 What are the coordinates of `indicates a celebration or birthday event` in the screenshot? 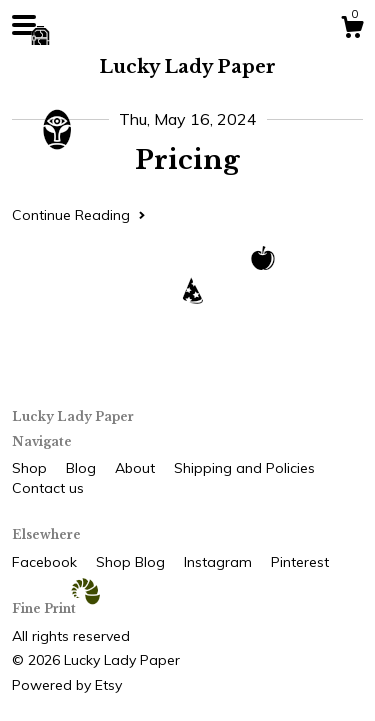 It's located at (192, 290).